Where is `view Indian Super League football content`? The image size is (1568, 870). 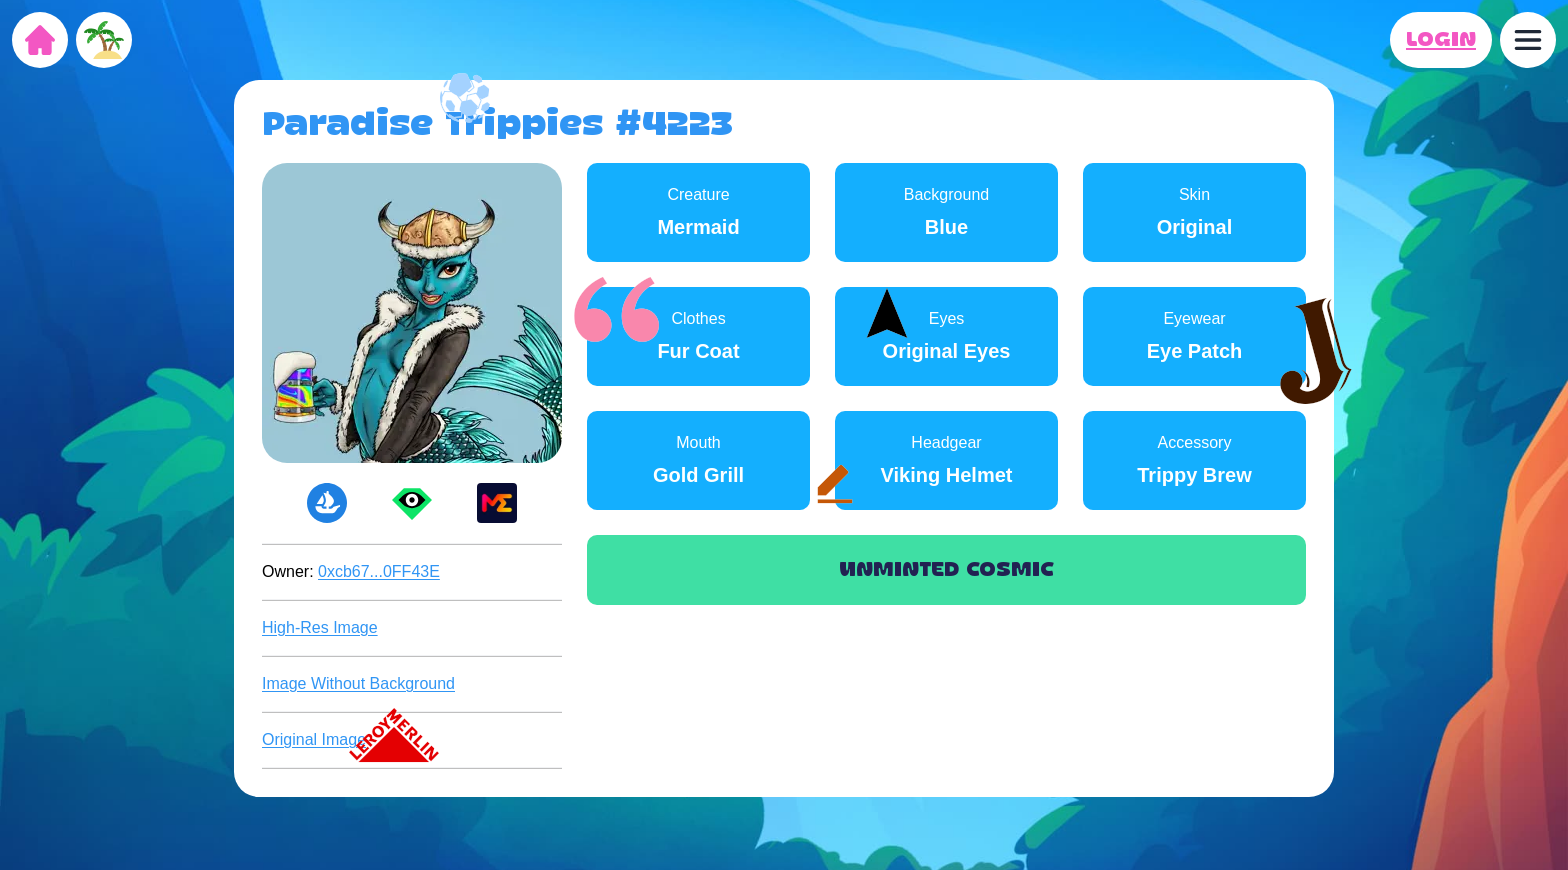 view Indian Super League football content is located at coordinates (465, 98).